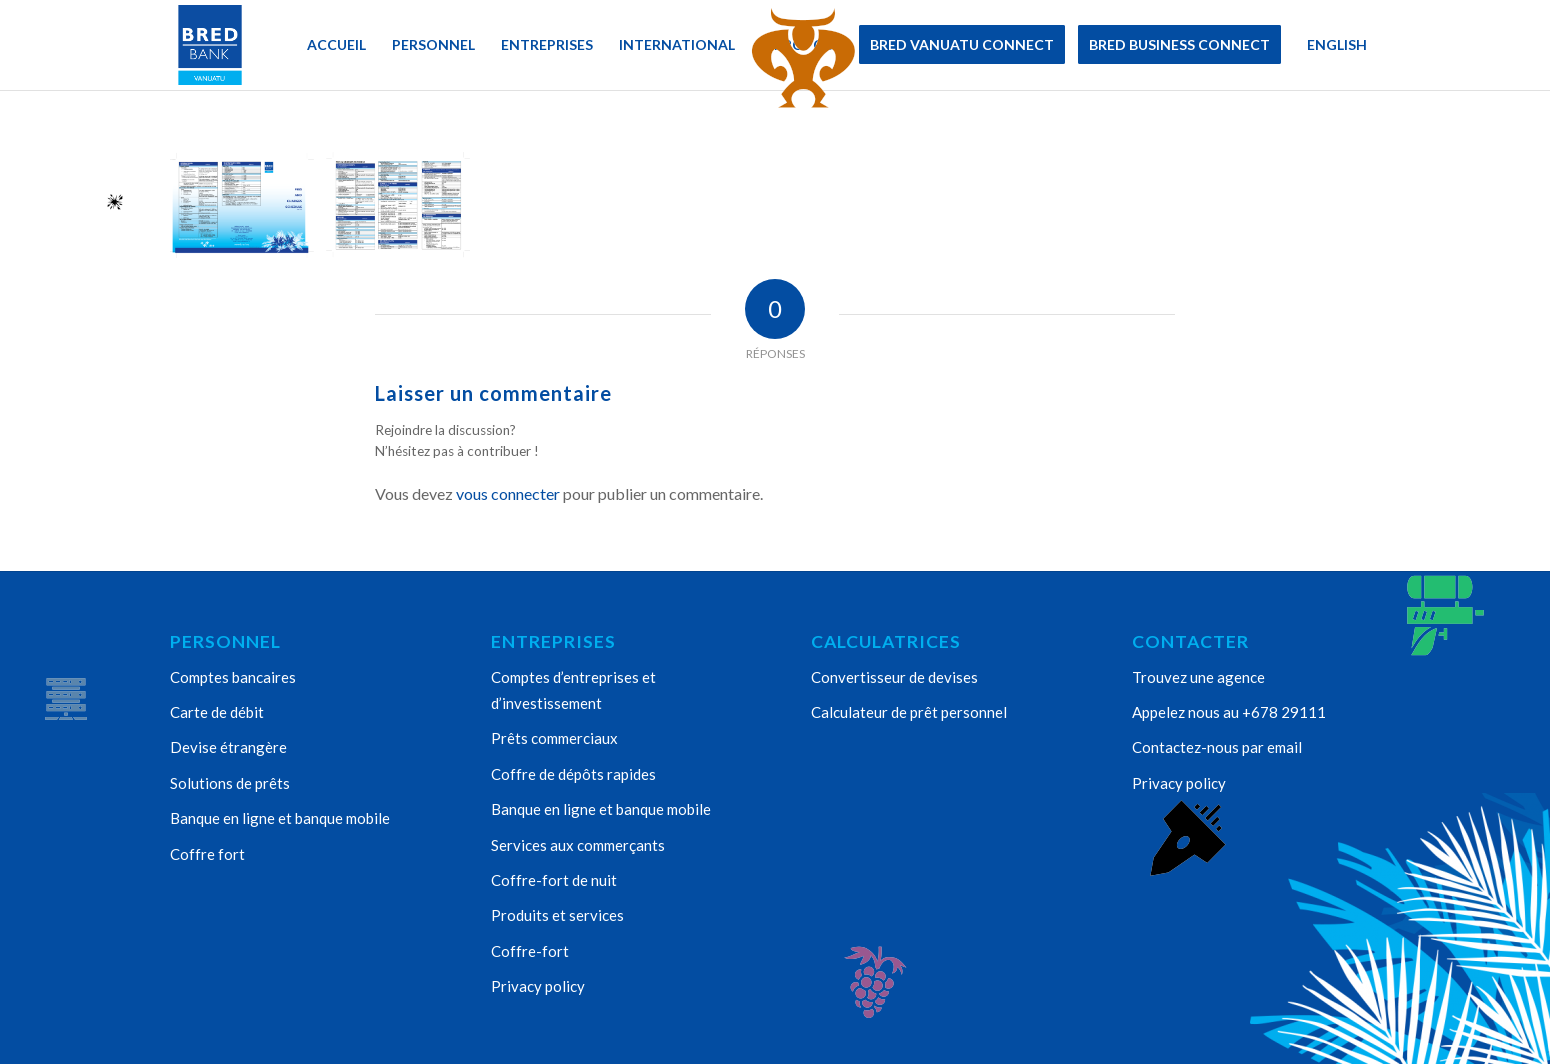 The width and height of the screenshot is (1550, 1064). I want to click on indicates an explosion or blast effect in gameplay, so click(115, 202).